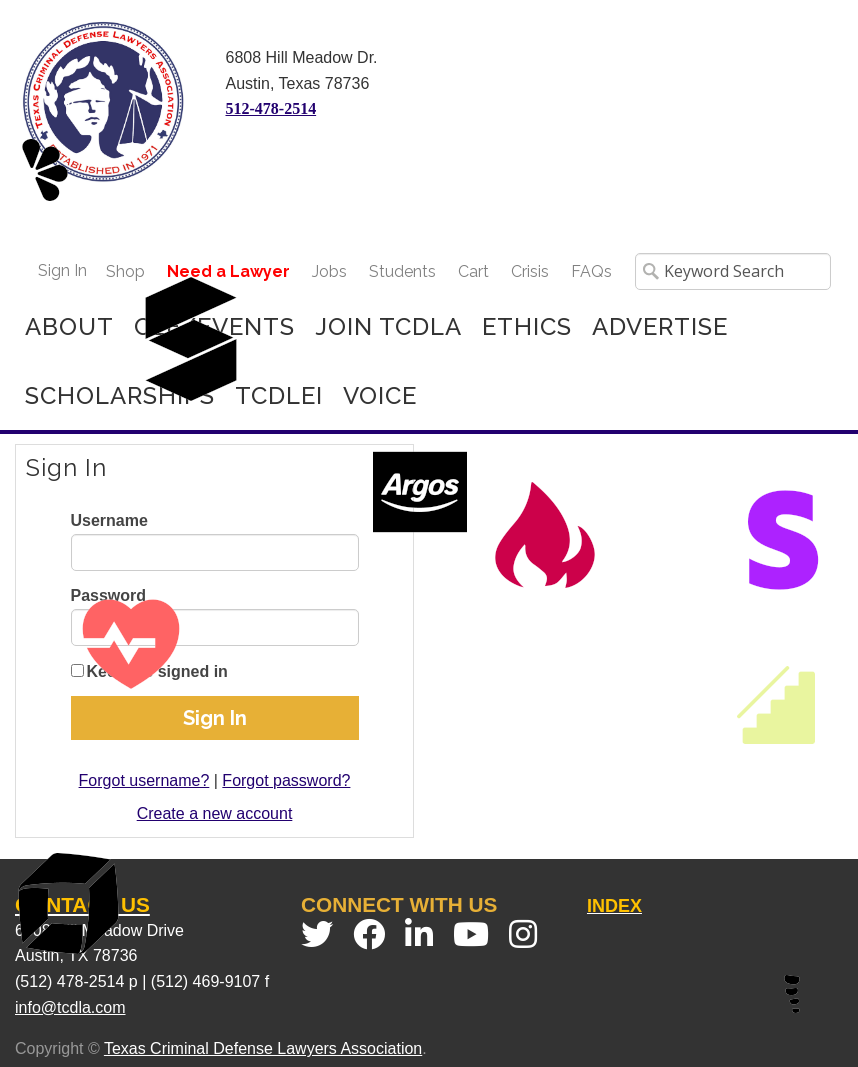 This screenshot has width=858, height=1067. I want to click on spine game engine logo, so click(792, 994).